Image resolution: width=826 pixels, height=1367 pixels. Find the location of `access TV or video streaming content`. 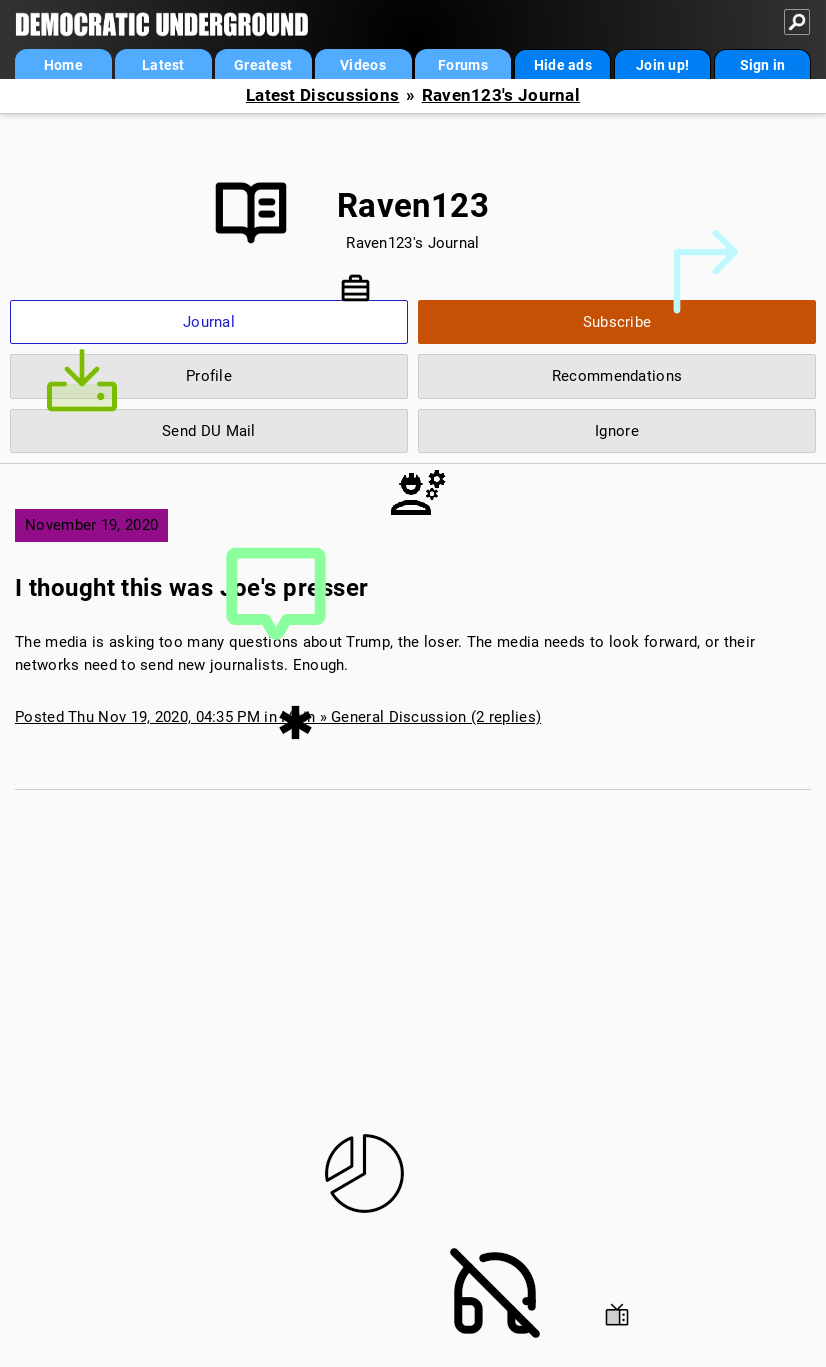

access TV or video streaming content is located at coordinates (617, 1316).